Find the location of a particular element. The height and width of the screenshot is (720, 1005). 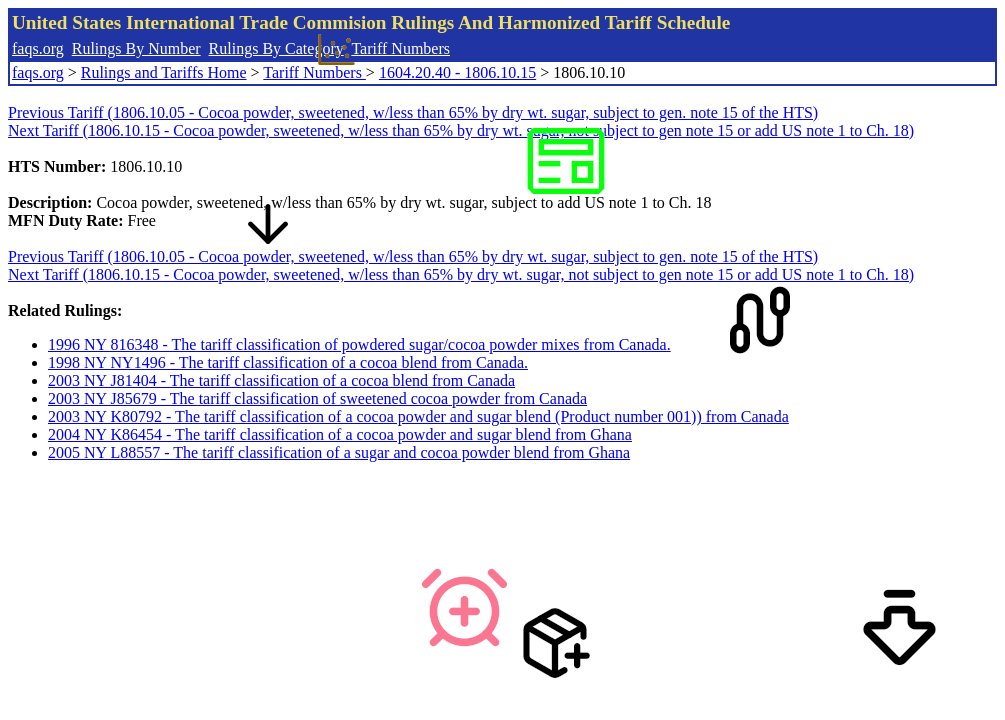

access jump rope workout or exercise is located at coordinates (760, 320).